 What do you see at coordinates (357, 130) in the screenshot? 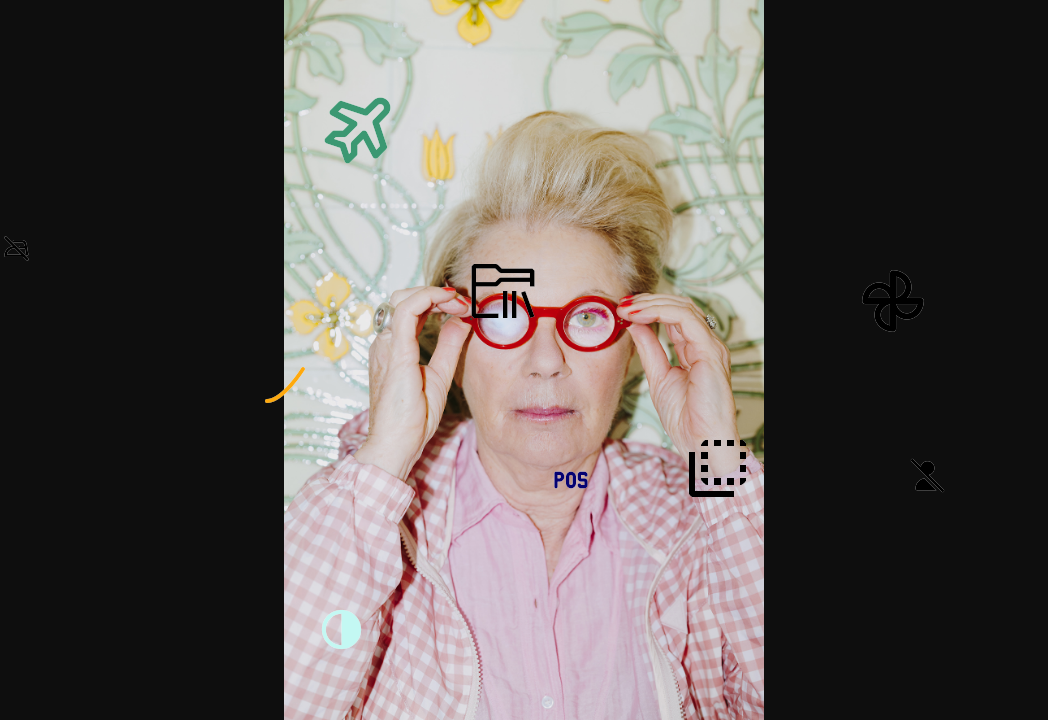
I see `access travel or flight booking` at bounding box center [357, 130].